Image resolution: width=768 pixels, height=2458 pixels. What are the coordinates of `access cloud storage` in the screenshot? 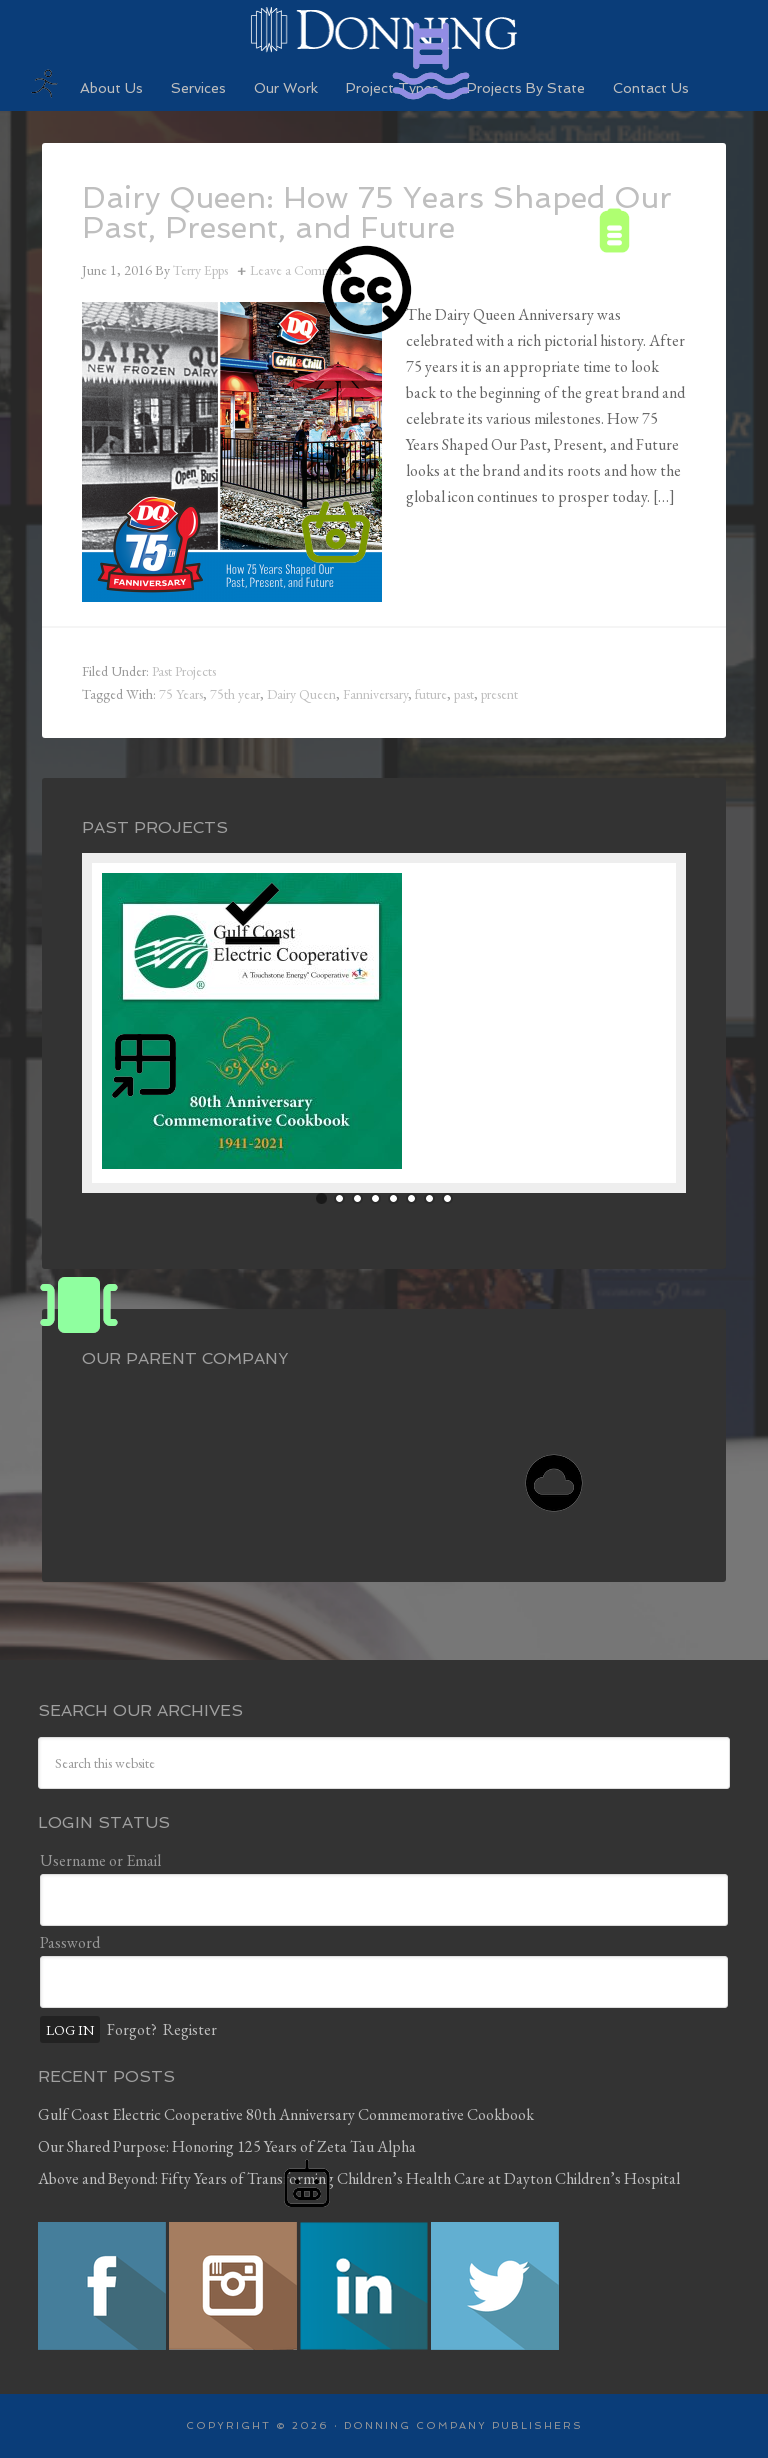 It's located at (554, 1483).